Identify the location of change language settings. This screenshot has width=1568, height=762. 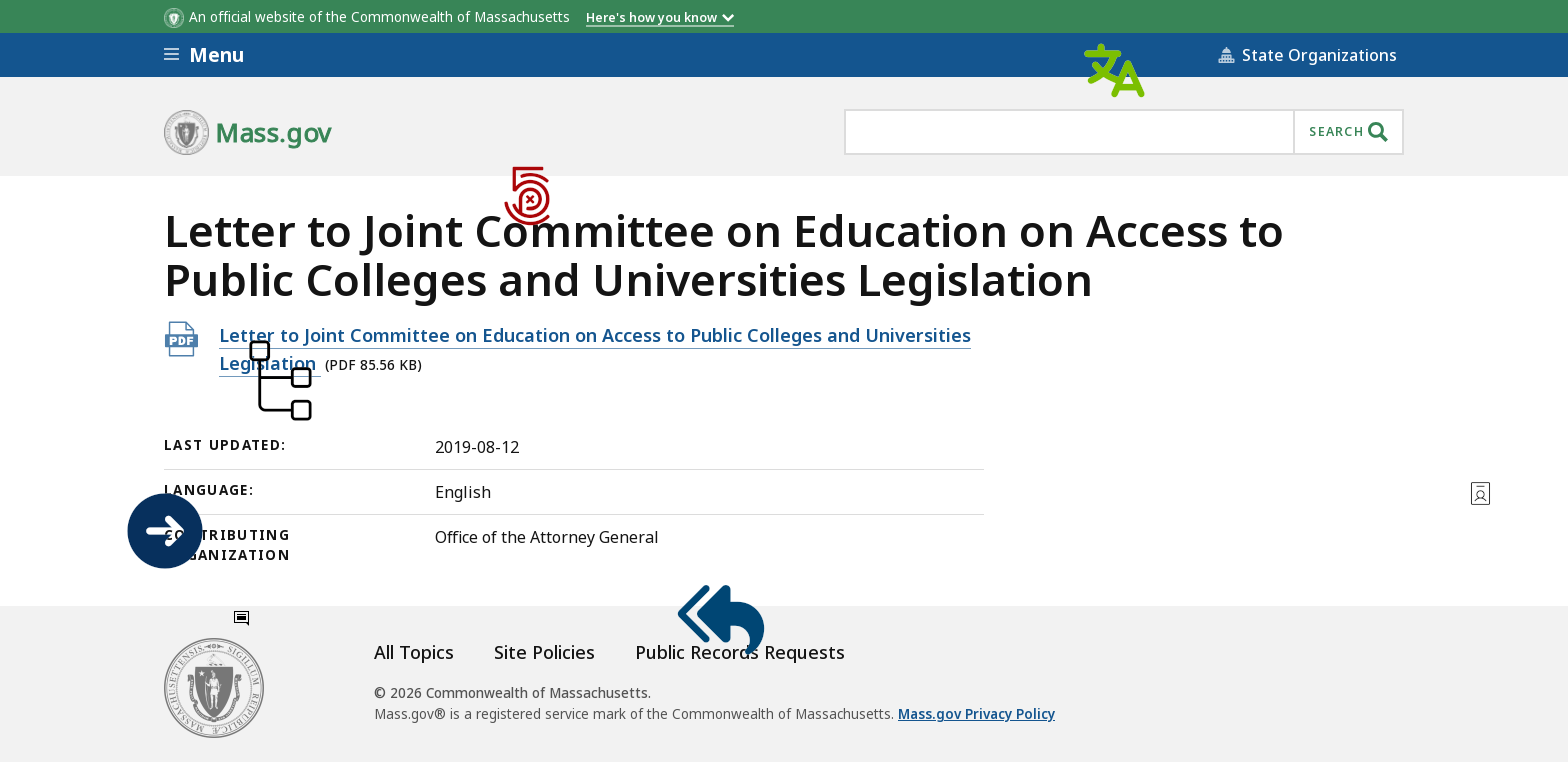
(1114, 70).